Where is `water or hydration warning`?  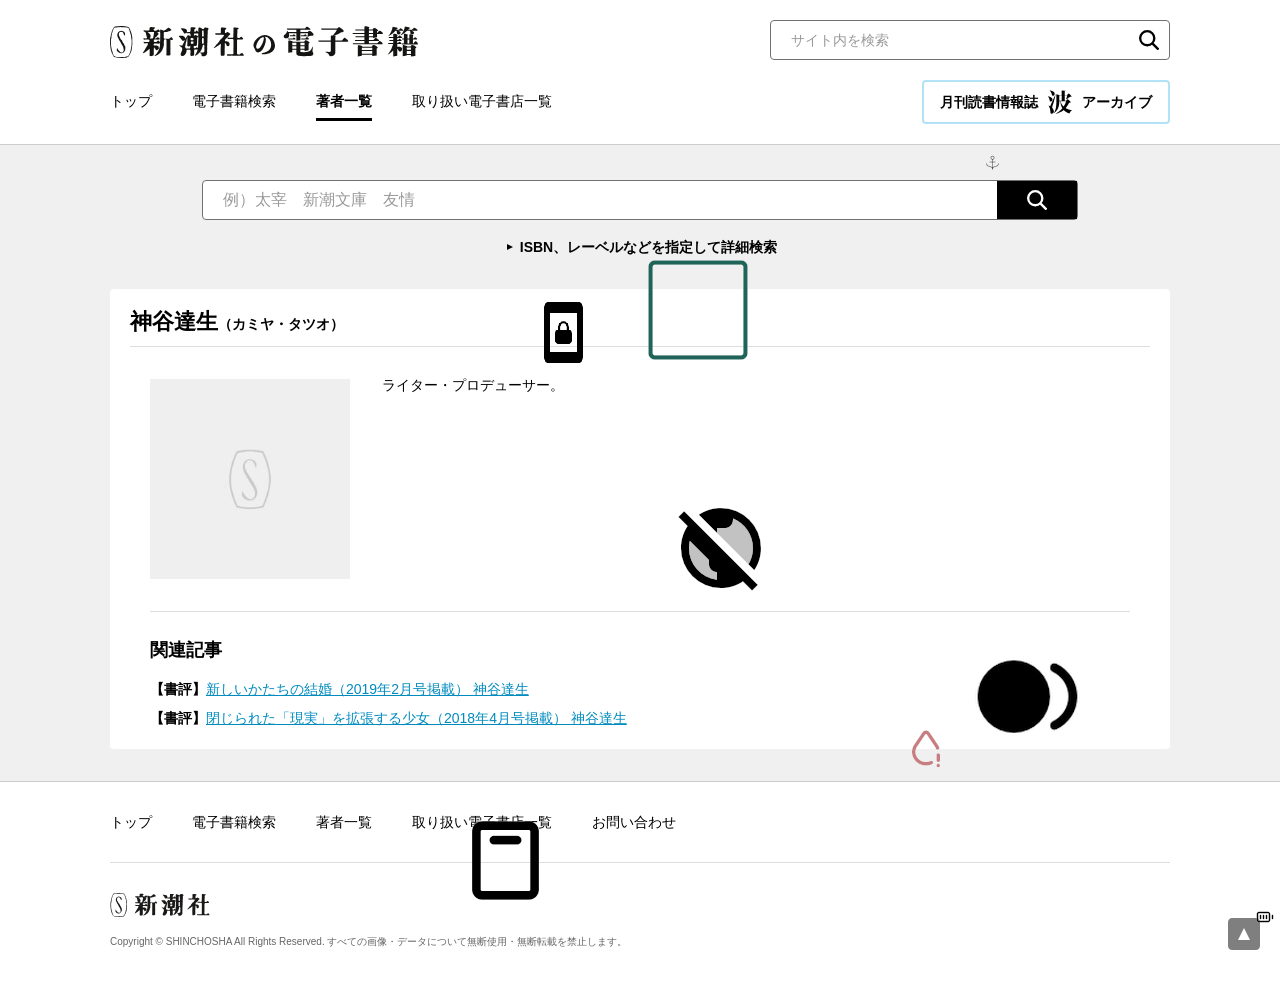 water or hydration warning is located at coordinates (926, 748).